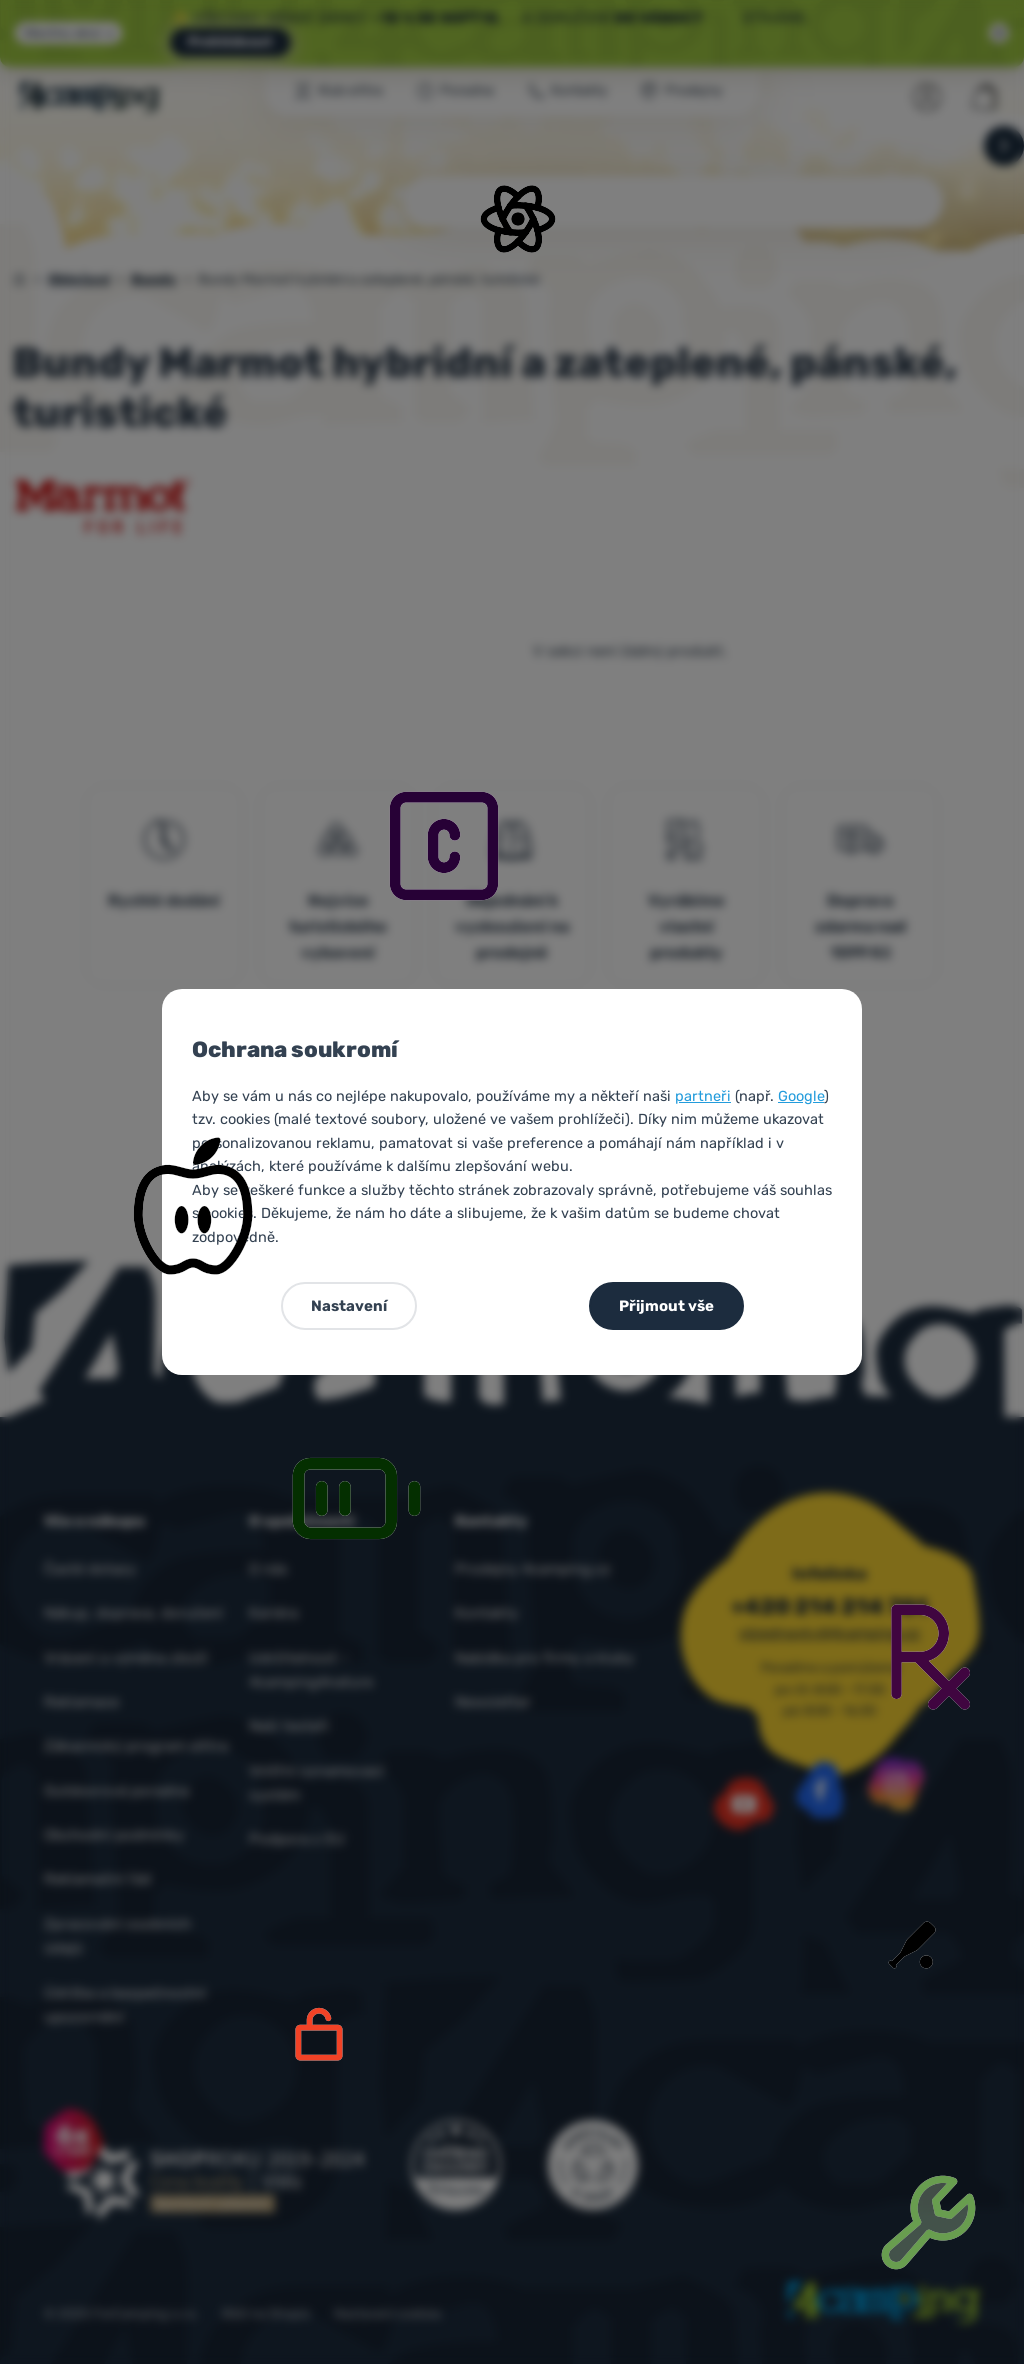  I want to click on unlocked or unsecured state, so click(319, 2037).